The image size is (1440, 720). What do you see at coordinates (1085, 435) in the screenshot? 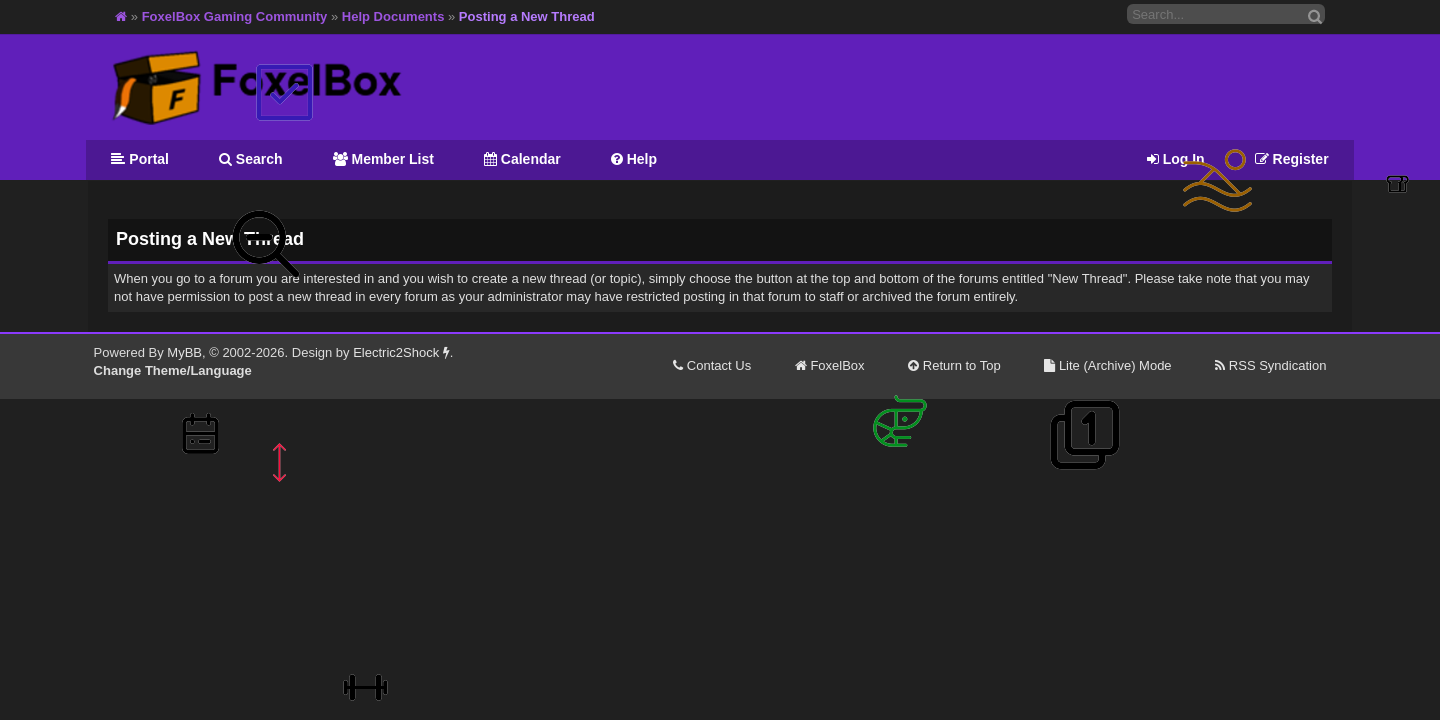
I see `view first item in a collection` at bounding box center [1085, 435].